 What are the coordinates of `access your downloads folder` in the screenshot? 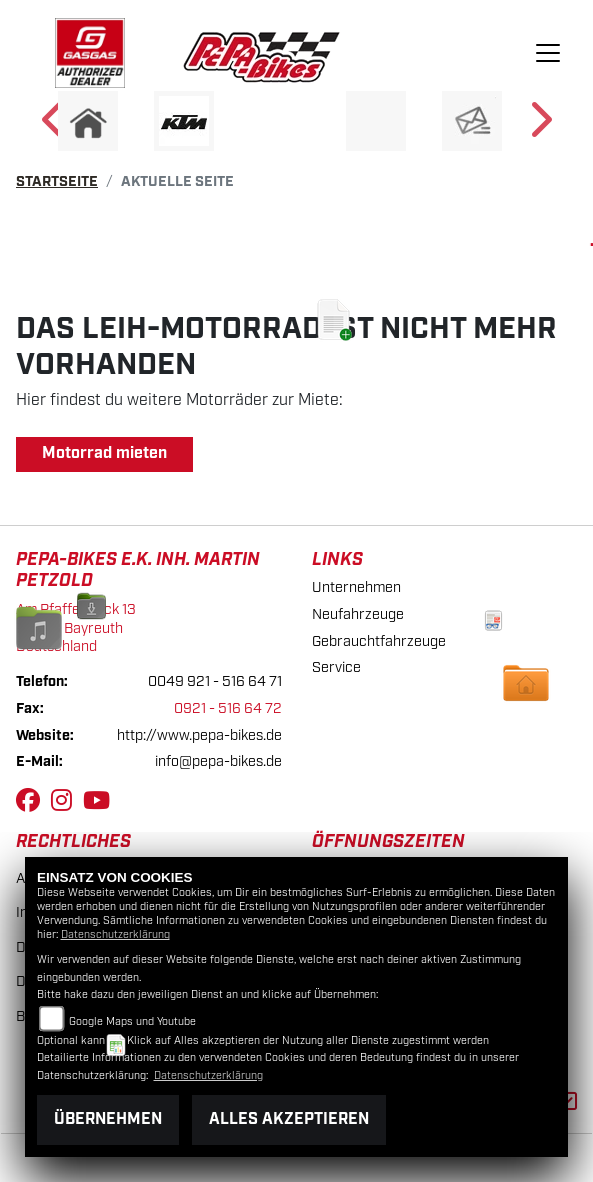 It's located at (91, 605).